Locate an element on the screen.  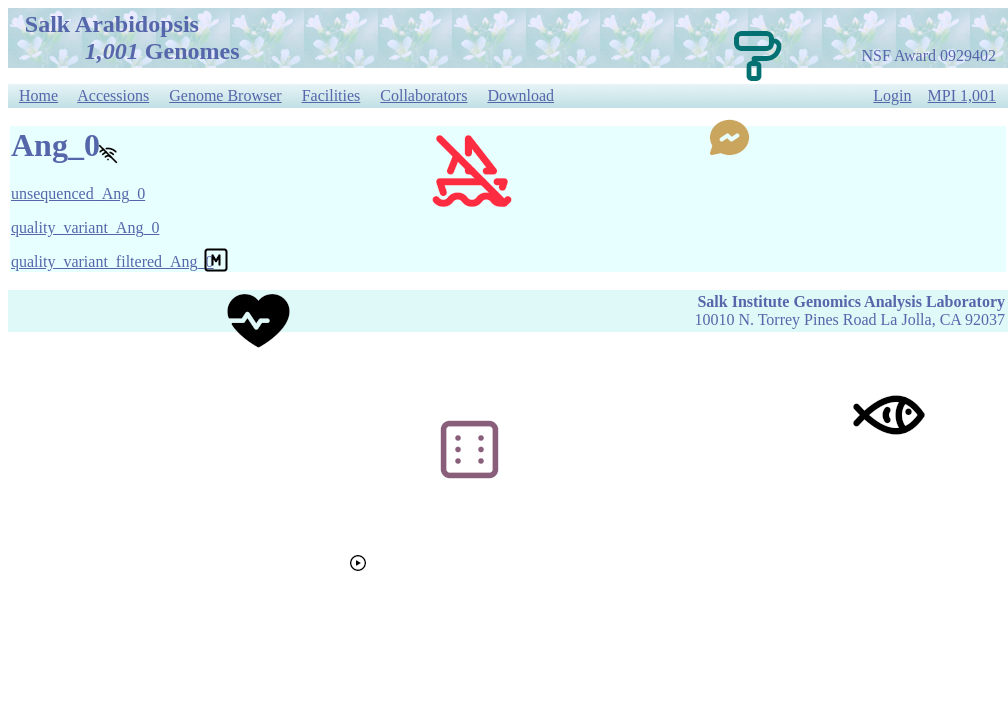
indicates wifi is disabled or unavailable is located at coordinates (108, 154).